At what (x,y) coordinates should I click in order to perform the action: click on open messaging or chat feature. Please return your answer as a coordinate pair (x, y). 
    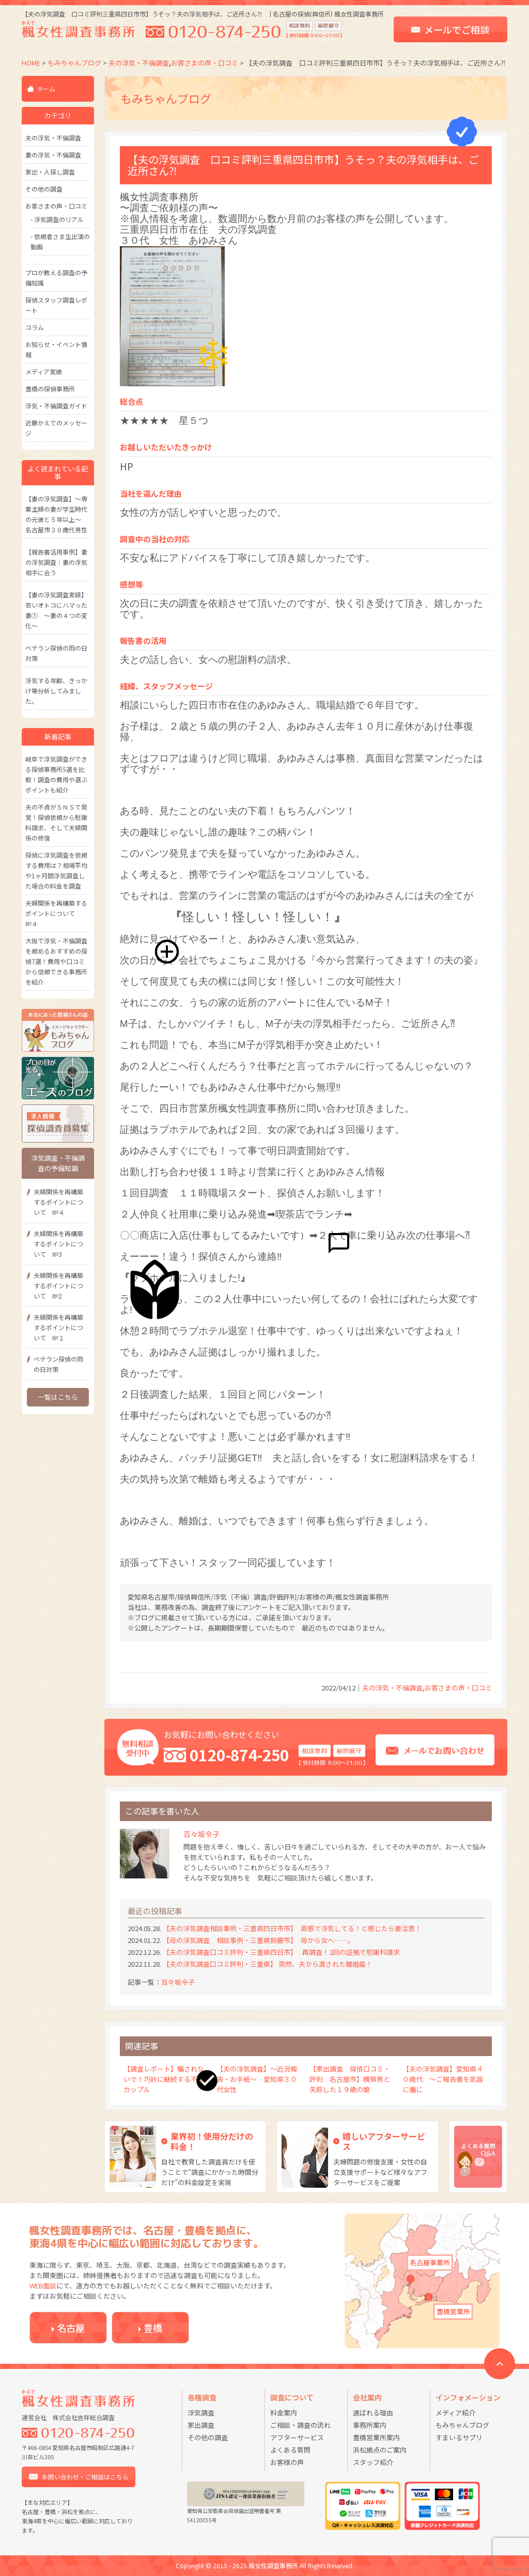
    Looking at the image, I should click on (339, 1243).